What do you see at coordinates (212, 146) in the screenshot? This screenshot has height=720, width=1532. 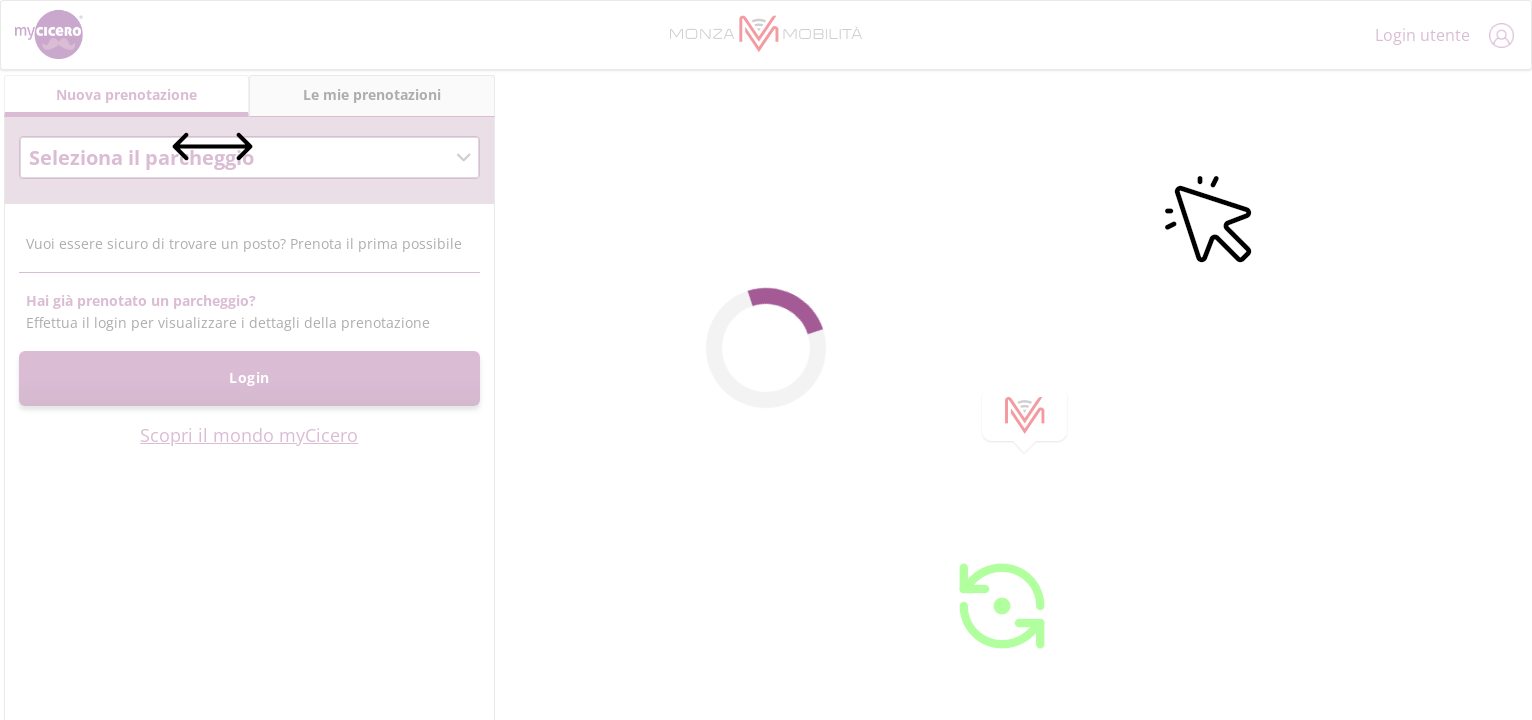 I see `adjust horizontal spacing or width` at bounding box center [212, 146].